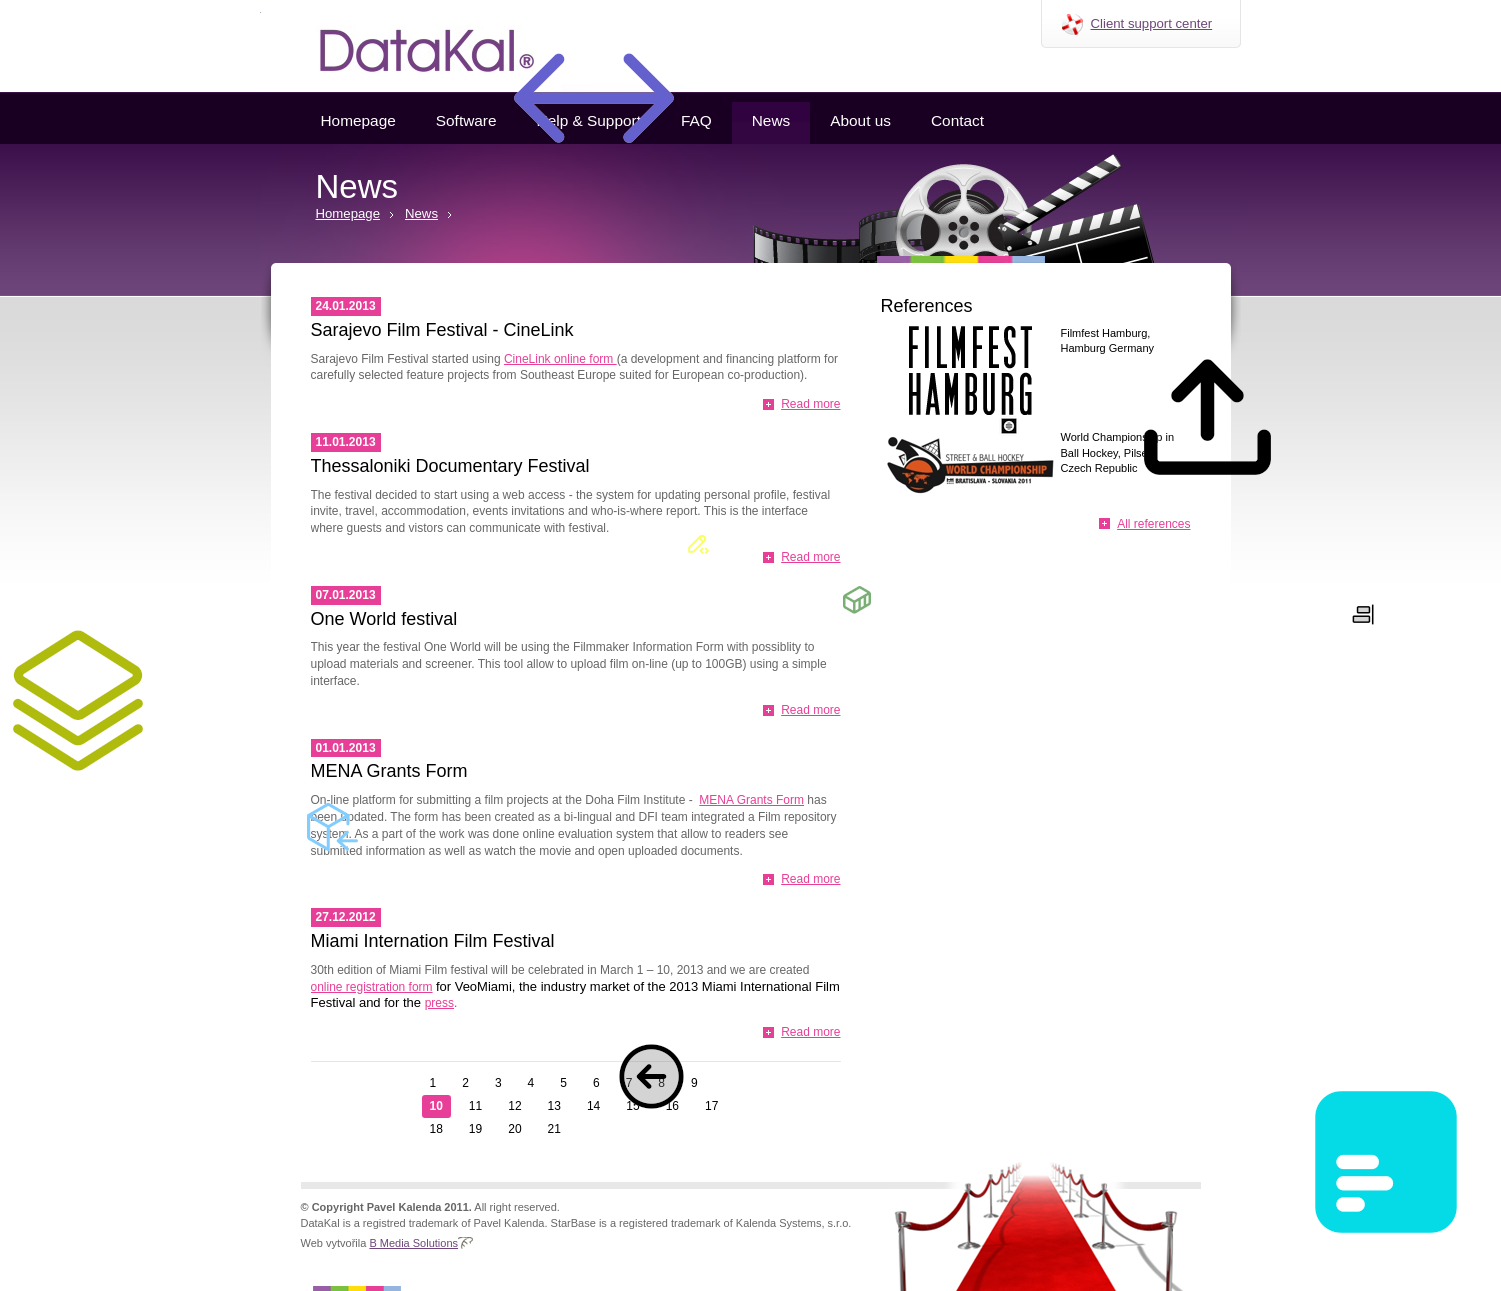 This screenshot has width=1501, height=1291. What do you see at coordinates (857, 600) in the screenshot?
I see `view container or package details` at bounding box center [857, 600].